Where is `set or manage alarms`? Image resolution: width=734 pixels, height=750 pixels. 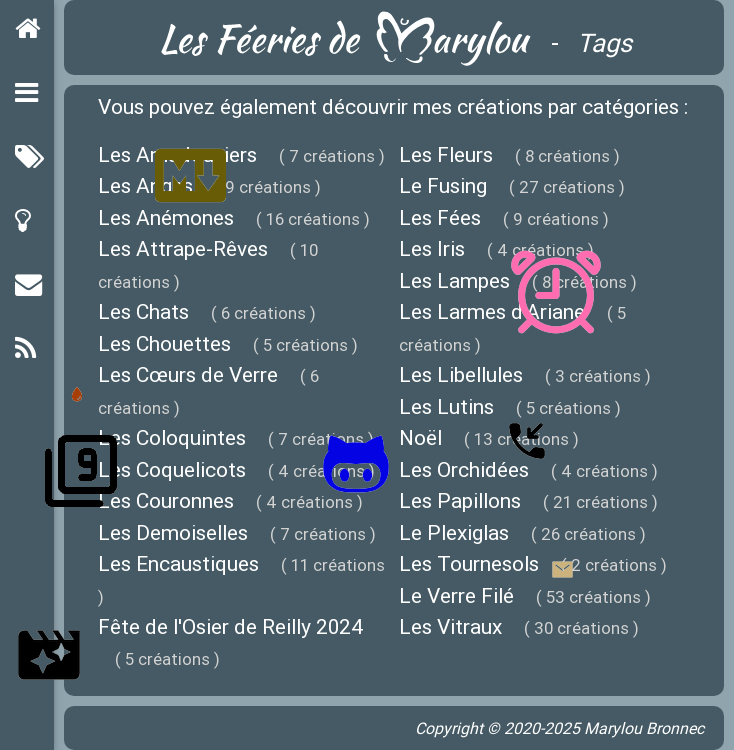 set or manage alarms is located at coordinates (556, 292).